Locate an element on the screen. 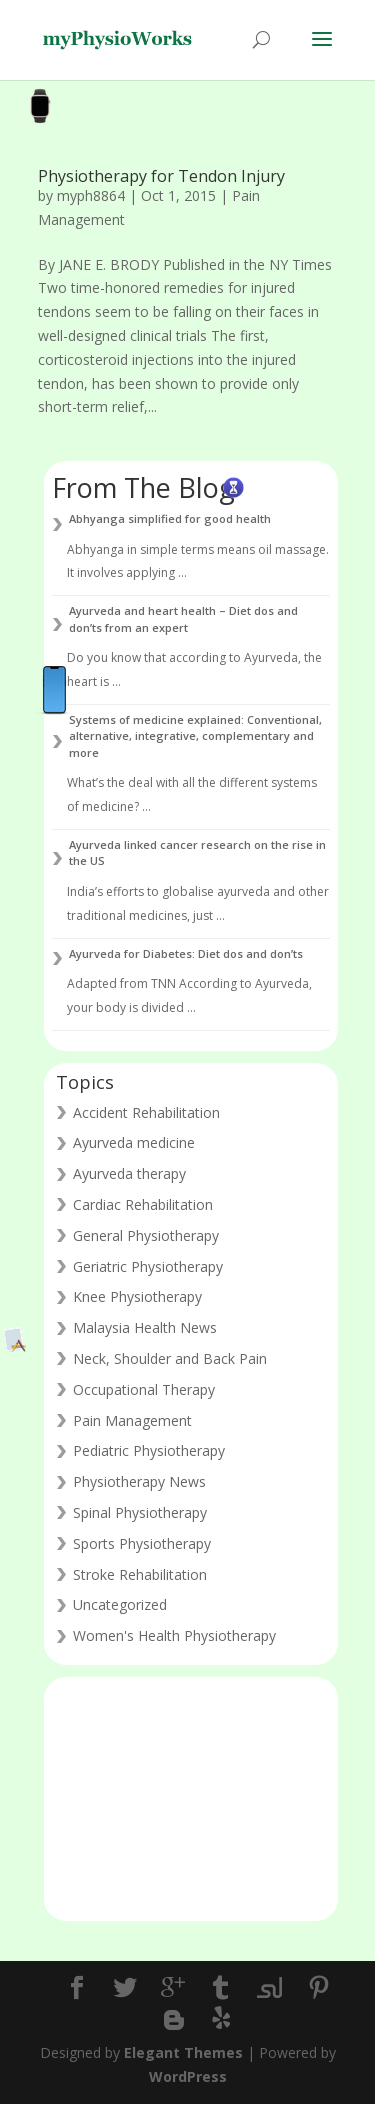  generic application icon for unidentified apps is located at coordinates (13, 1339).